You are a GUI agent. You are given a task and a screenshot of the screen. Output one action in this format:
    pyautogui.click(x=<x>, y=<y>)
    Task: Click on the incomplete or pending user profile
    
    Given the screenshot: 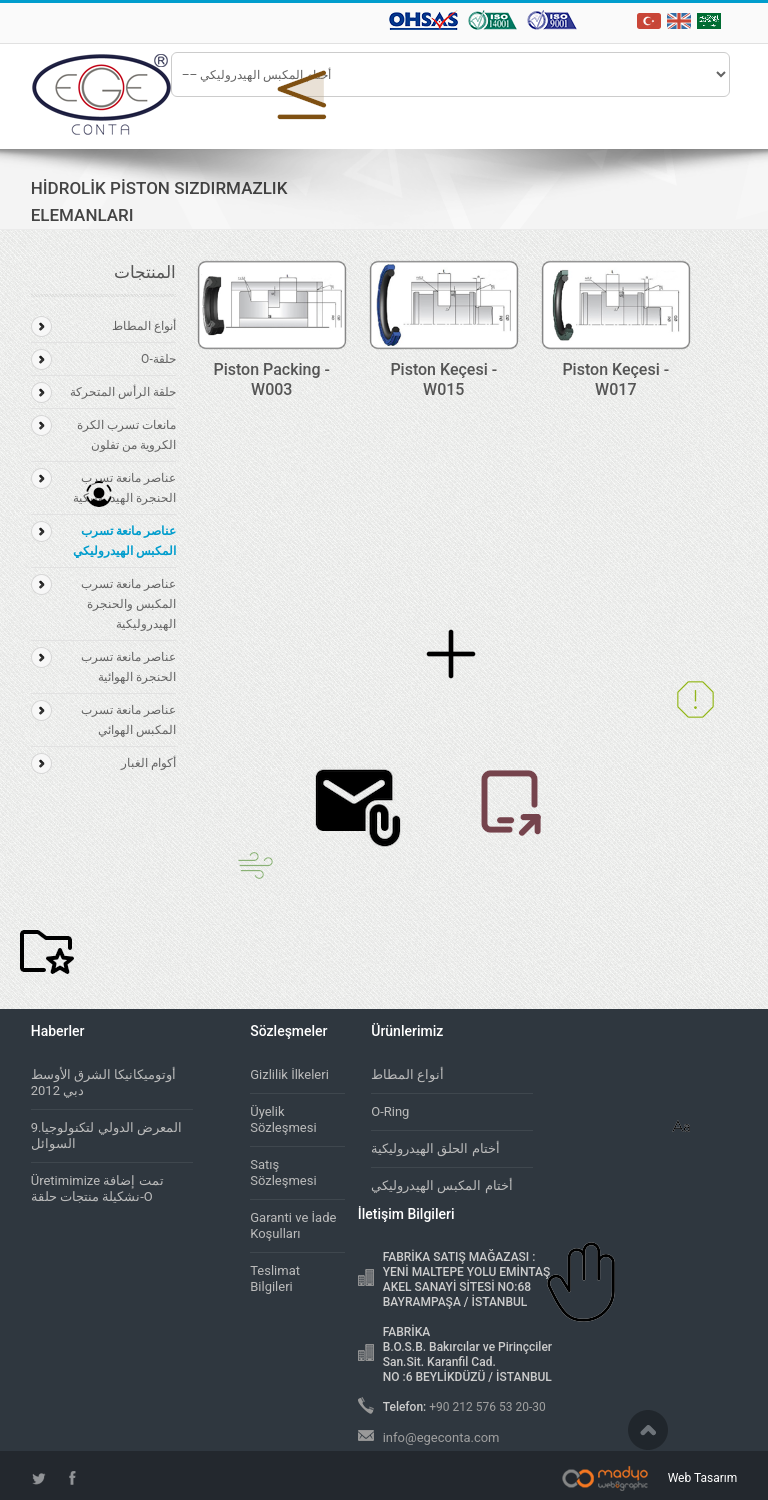 What is the action you would take?
    pyautogui.click(x=99, y=494)
    